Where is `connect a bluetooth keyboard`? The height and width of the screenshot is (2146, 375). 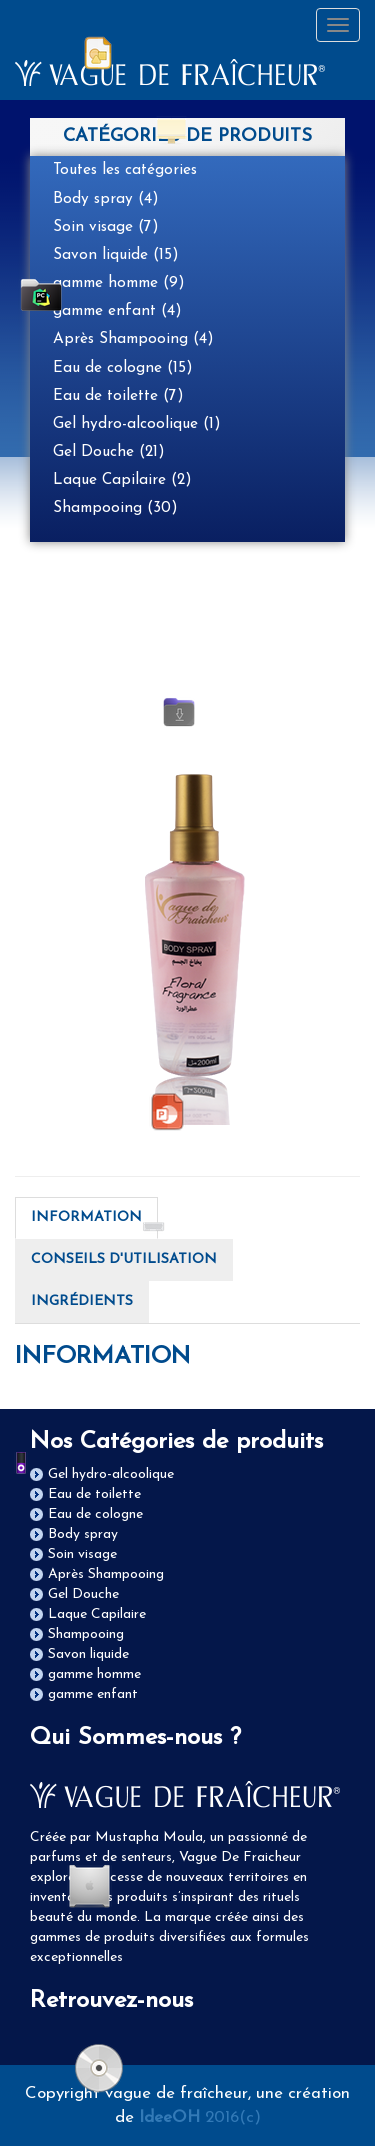 connect a bluetooth keyboard is located at coordinates (153, 1226).